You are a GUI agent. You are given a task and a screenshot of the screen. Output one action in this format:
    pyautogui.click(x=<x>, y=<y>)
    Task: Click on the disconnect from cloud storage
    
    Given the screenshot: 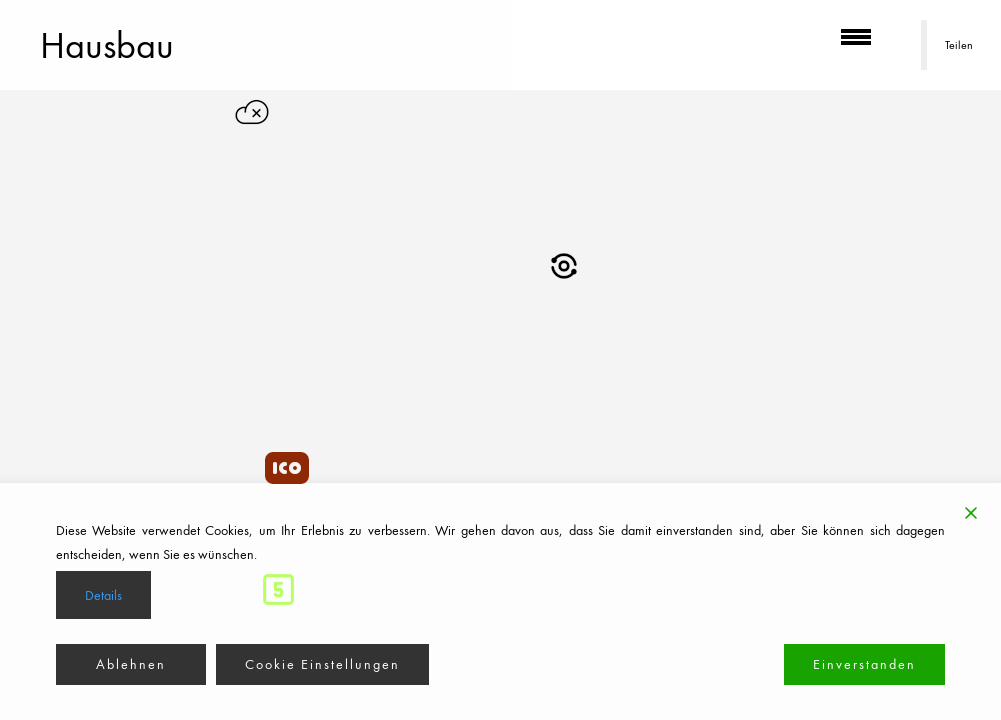 What is the action you would take?
    pyautogui.click(x=252, y=112)
    